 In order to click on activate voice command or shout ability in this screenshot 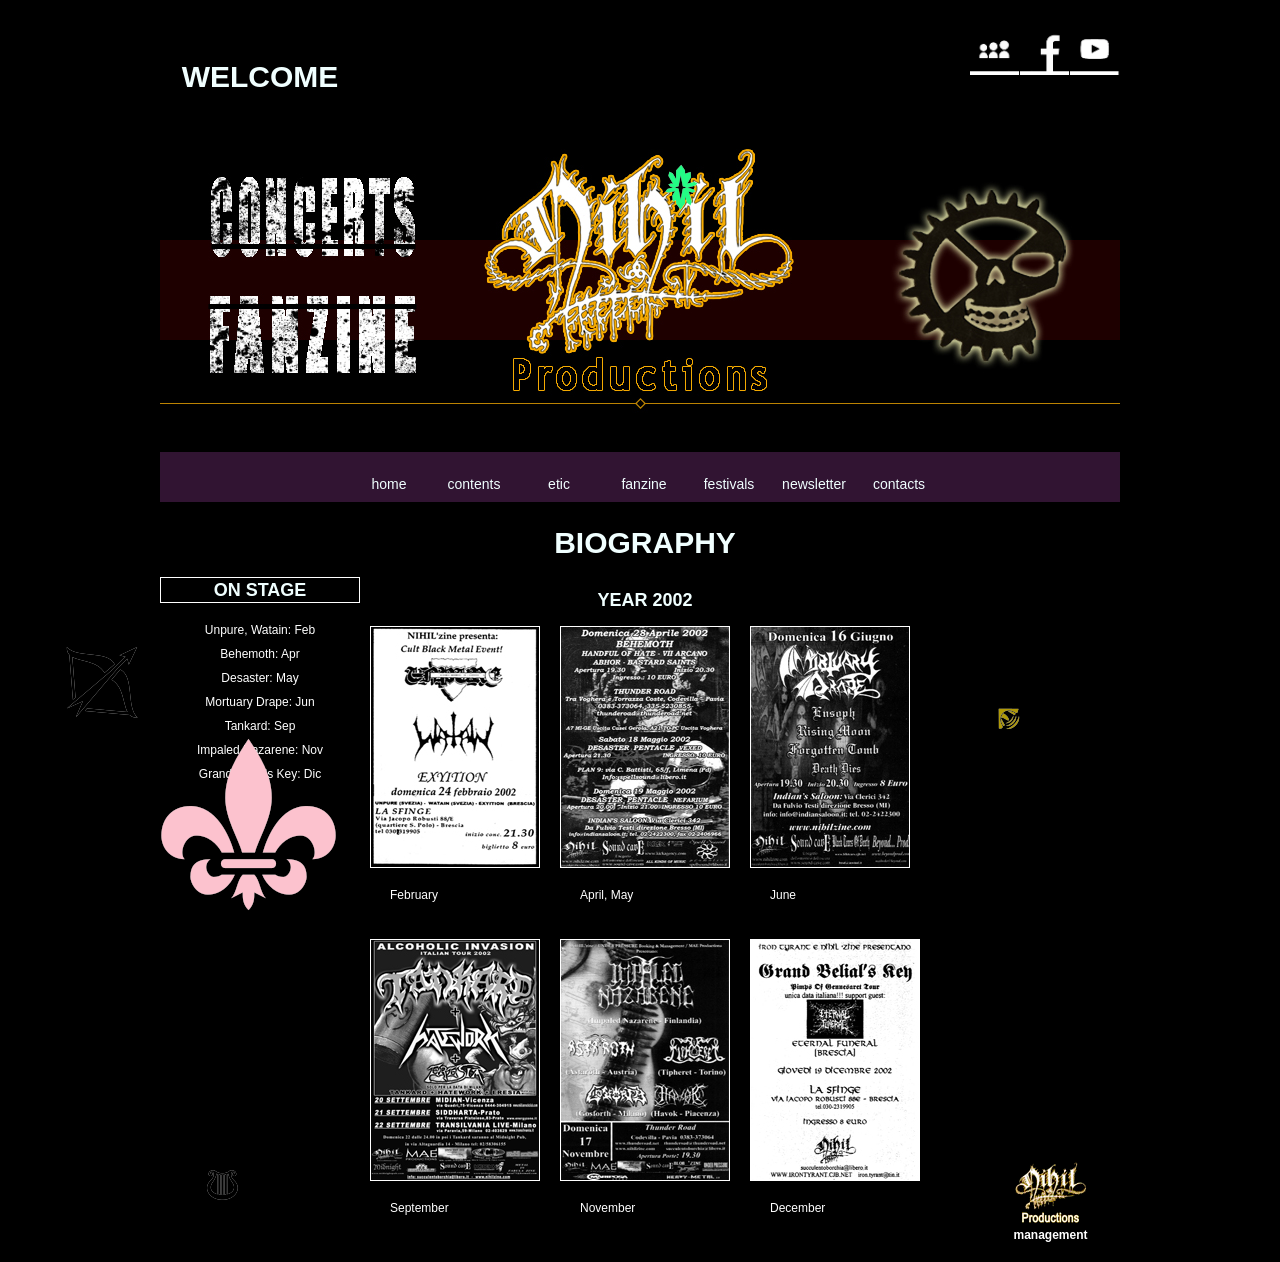, I will do `click(1009, 719)`.